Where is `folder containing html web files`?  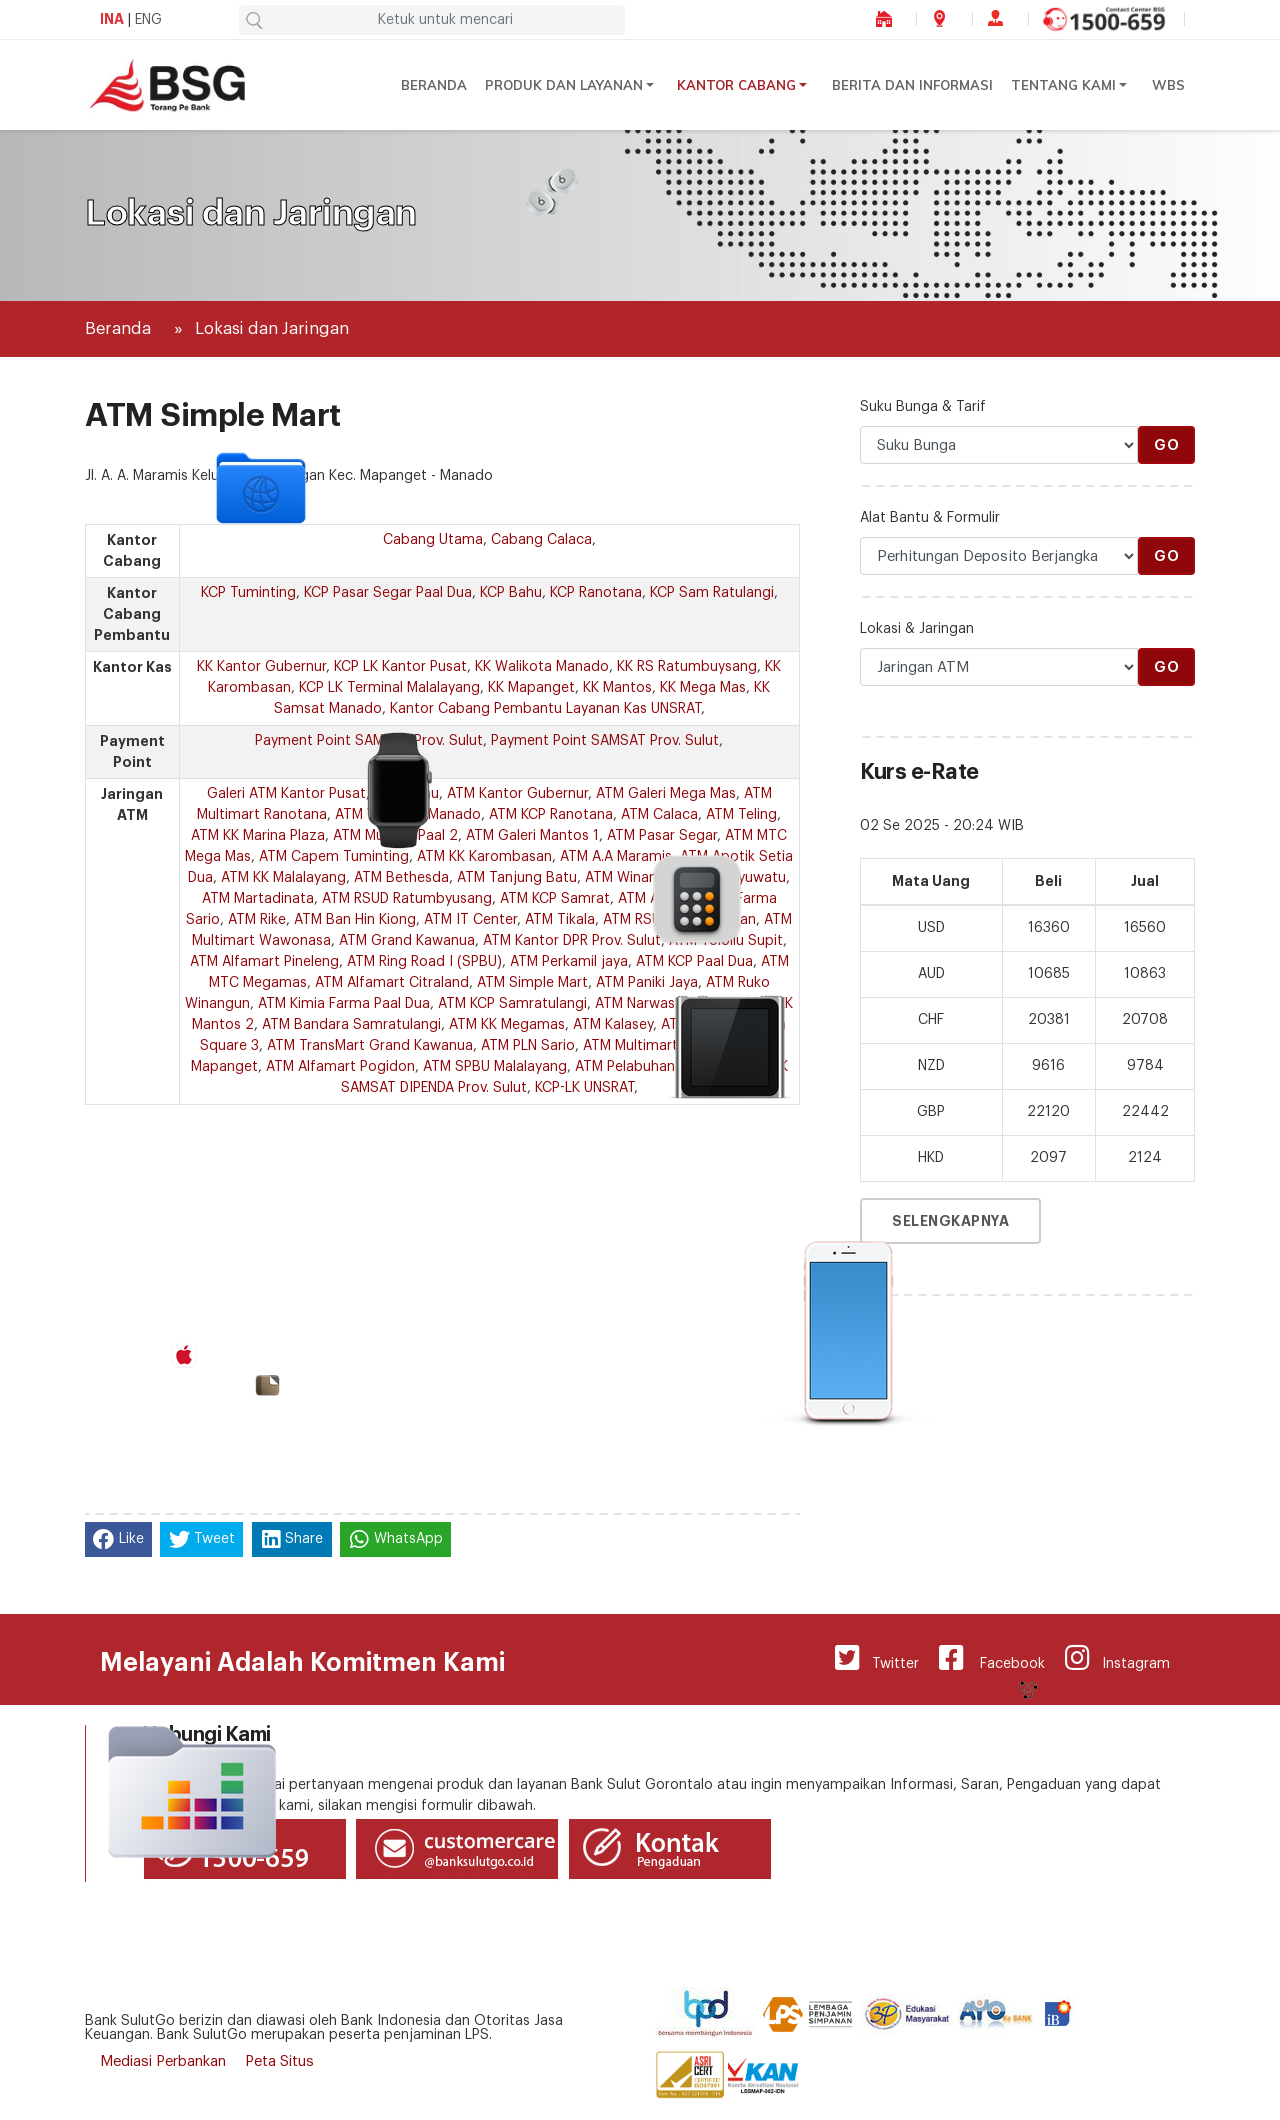
folder containing html web files is located at coordinates (261, 488).